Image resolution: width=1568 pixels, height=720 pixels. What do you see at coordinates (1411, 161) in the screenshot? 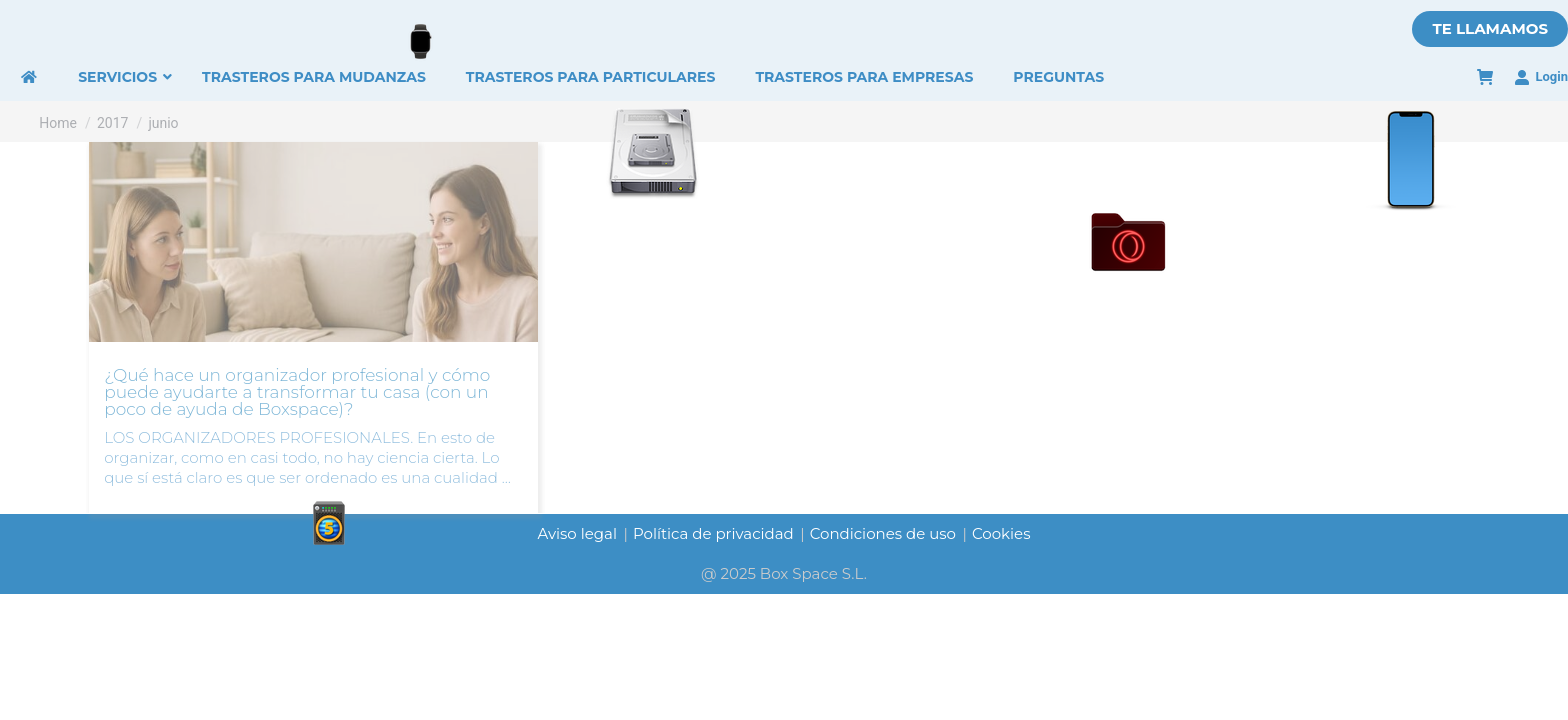
I see `iPhone 12 Pro device icon` at bounding box center [1411, 161].